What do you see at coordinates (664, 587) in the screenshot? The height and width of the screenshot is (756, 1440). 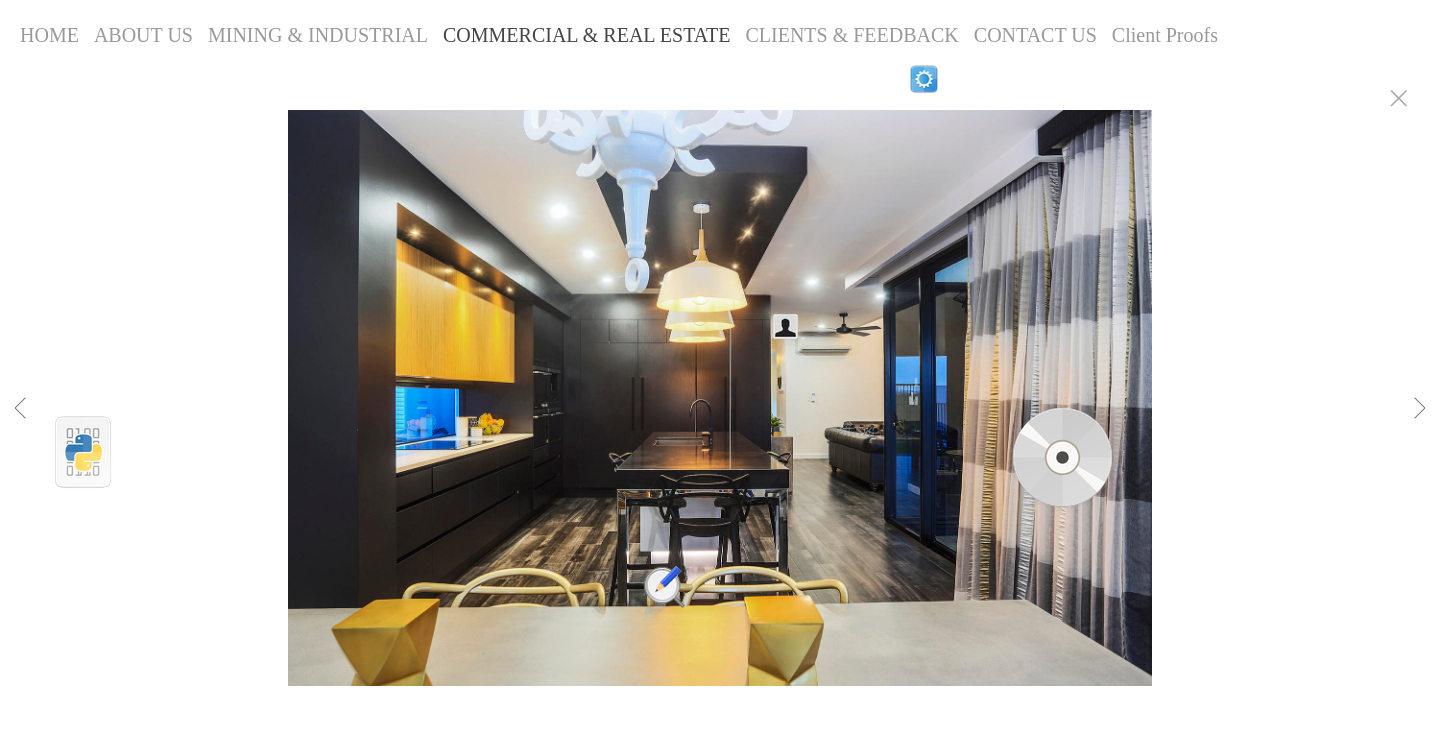 I see `open find and replace tool` at bounding box center [664, 587].